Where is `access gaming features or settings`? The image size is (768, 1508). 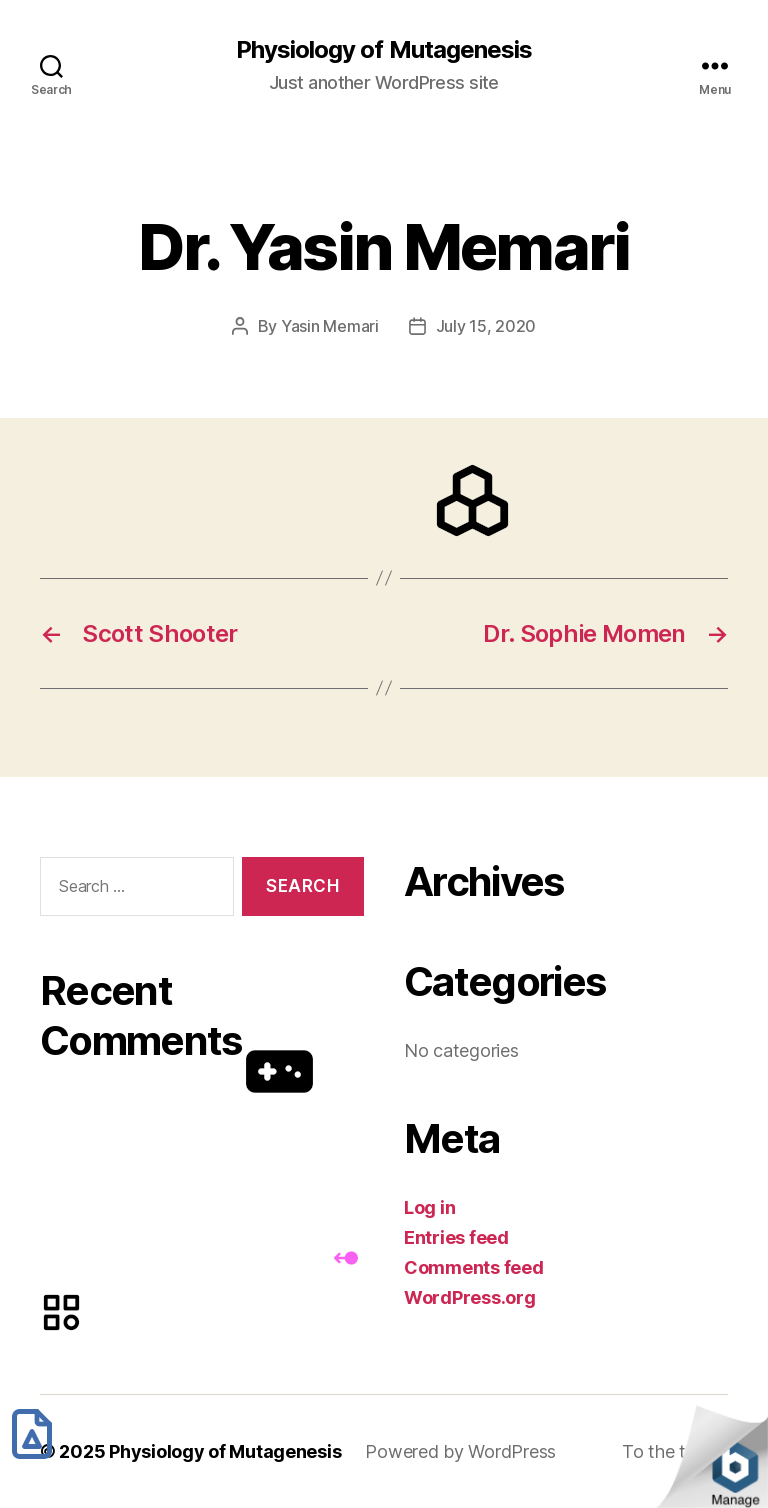
access gaming features or settings is located at coordinates (279, 1071).